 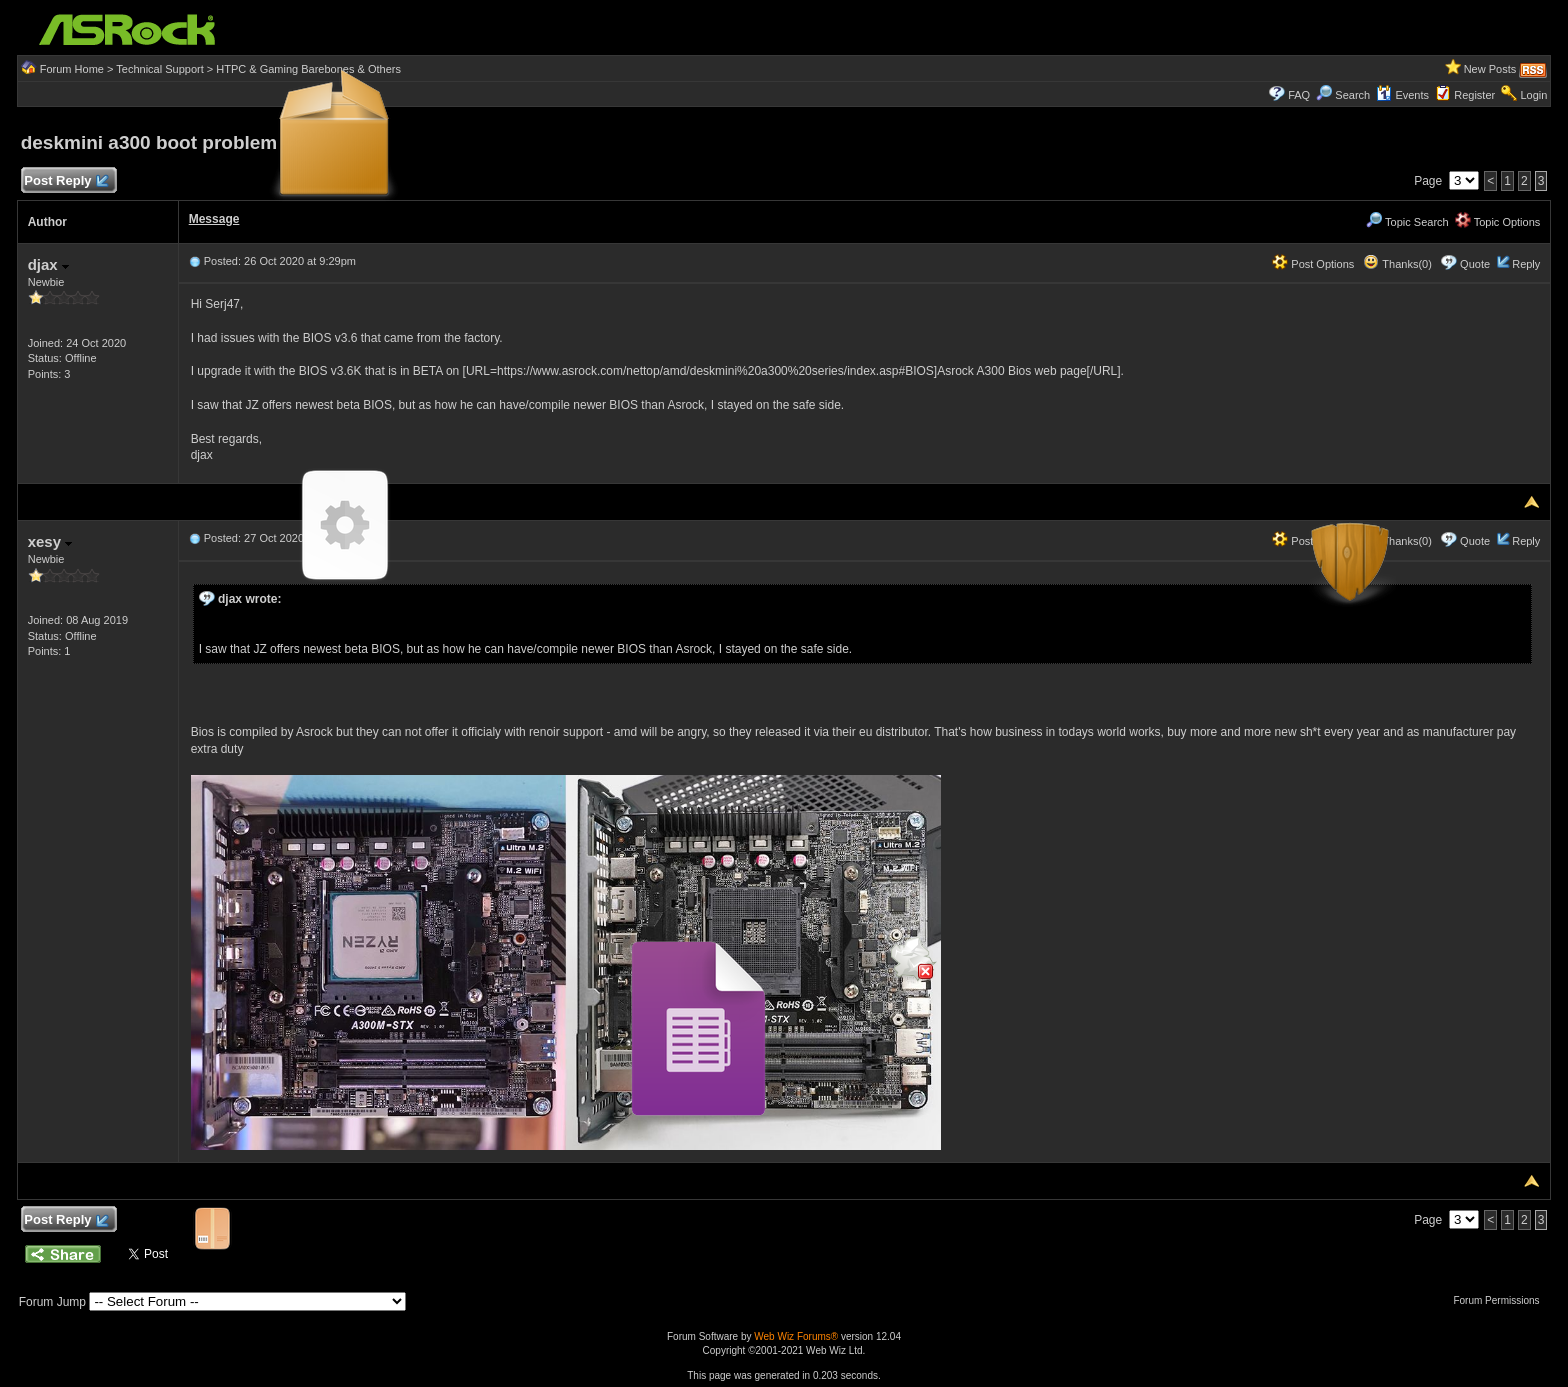 What do you see at coordinates (345, 525) in the screenshot?
I see `a desktop application shortcut file` at bounding box center [345, 525].